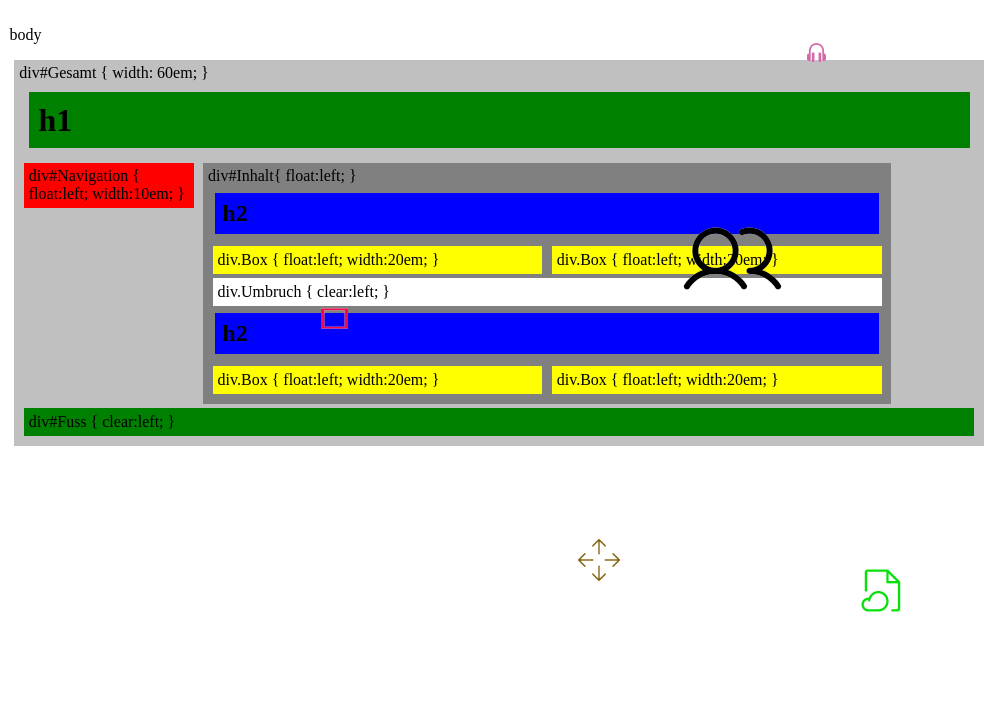  Describe the element at coordinates (599, 560) in the screenshot. I see `expand content to full screen` at that location.